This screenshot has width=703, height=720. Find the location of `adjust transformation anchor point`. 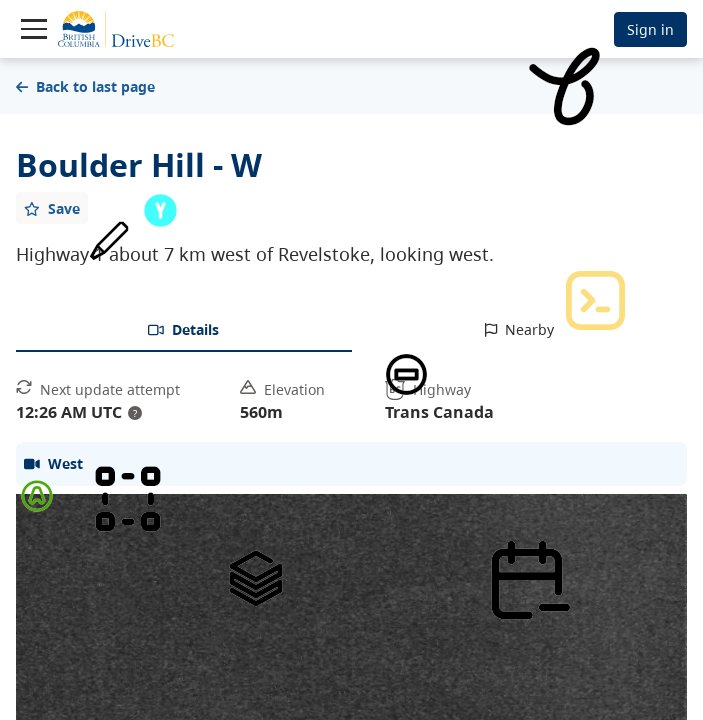

adjust transformation anchor point is located at coordinates (128, 499).